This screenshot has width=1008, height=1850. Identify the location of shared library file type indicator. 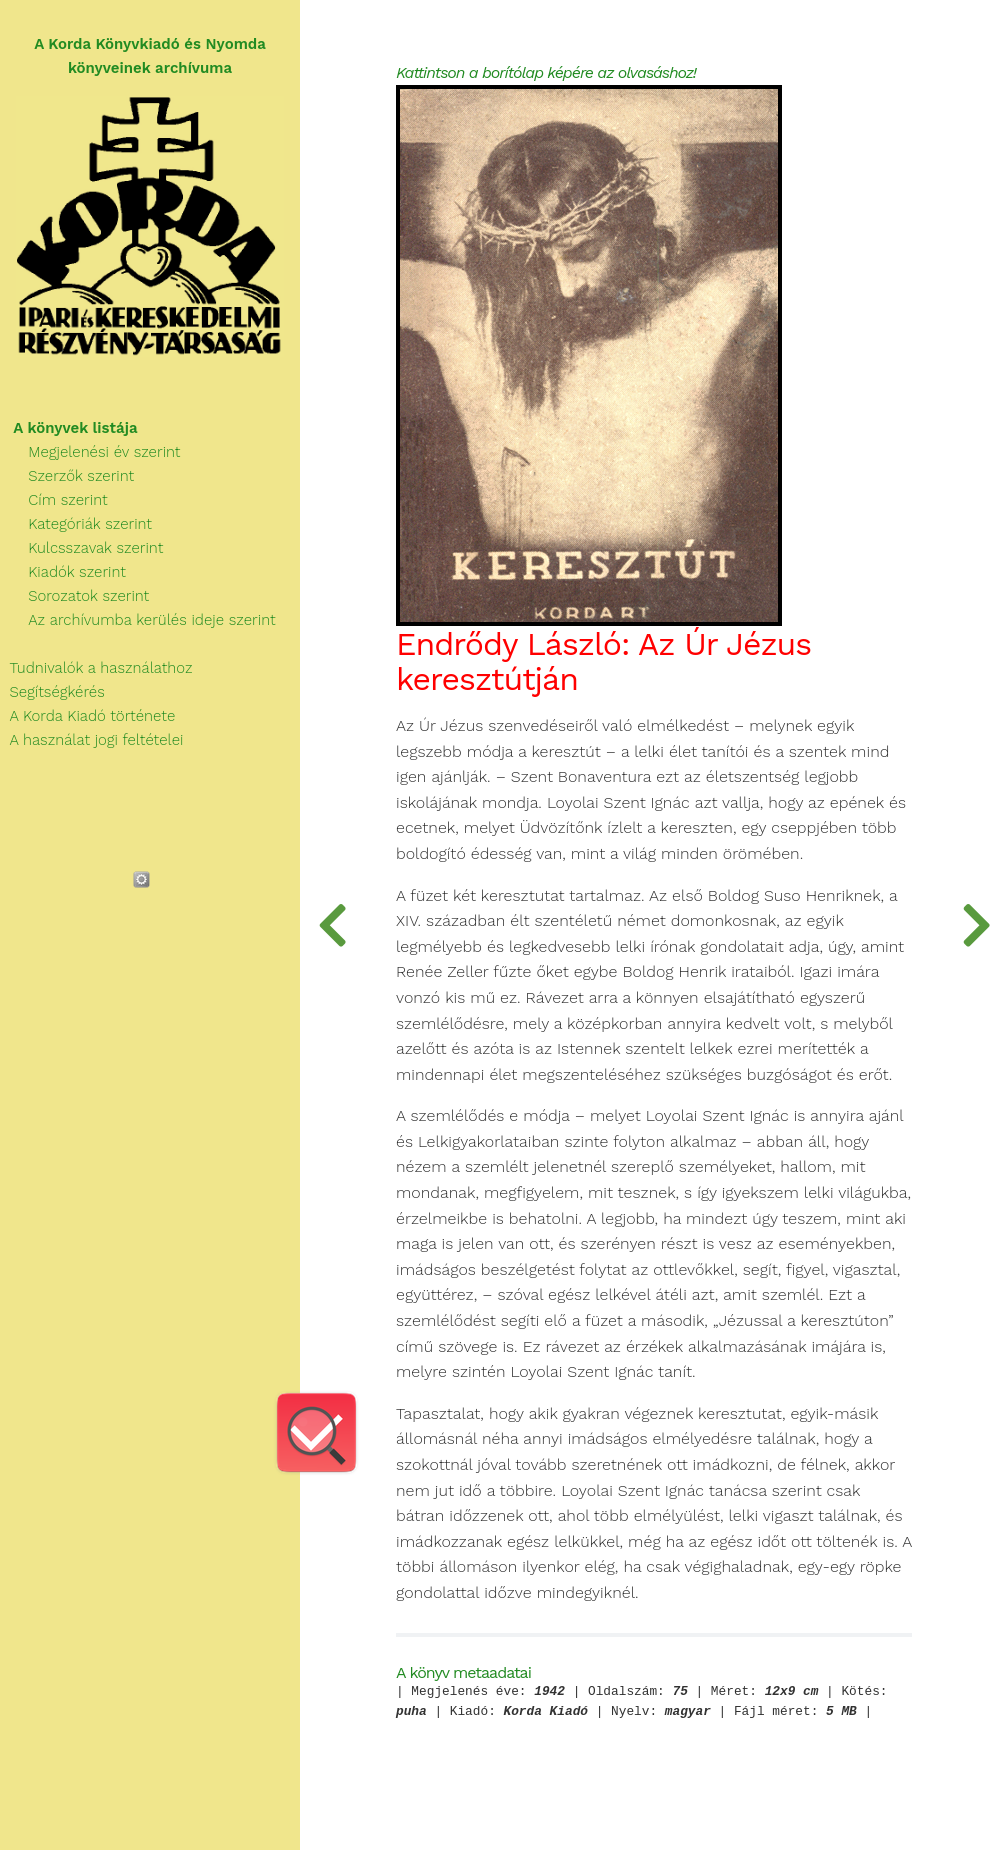
(141, 879).